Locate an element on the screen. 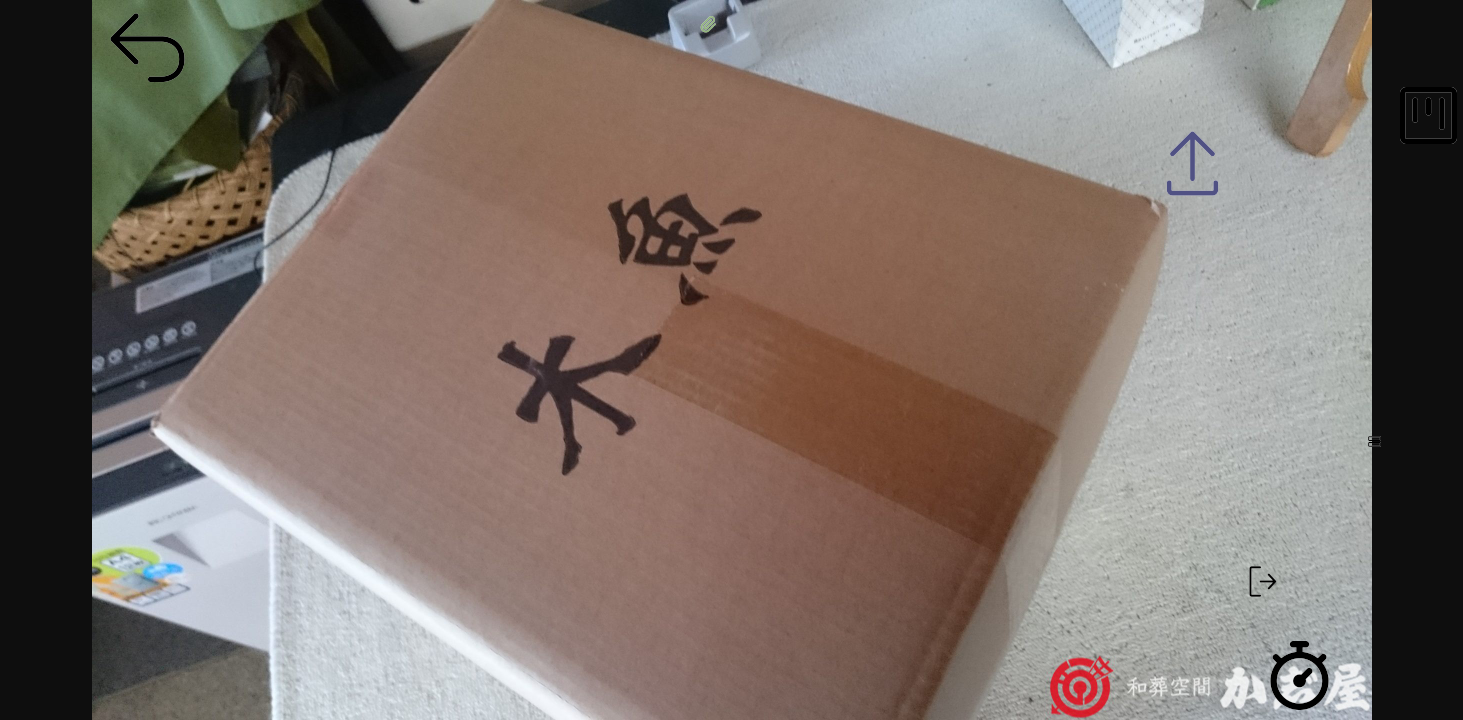 This screenshot has width=1463, height=720. start or stop a timer is located at coordinates (1299, 675).